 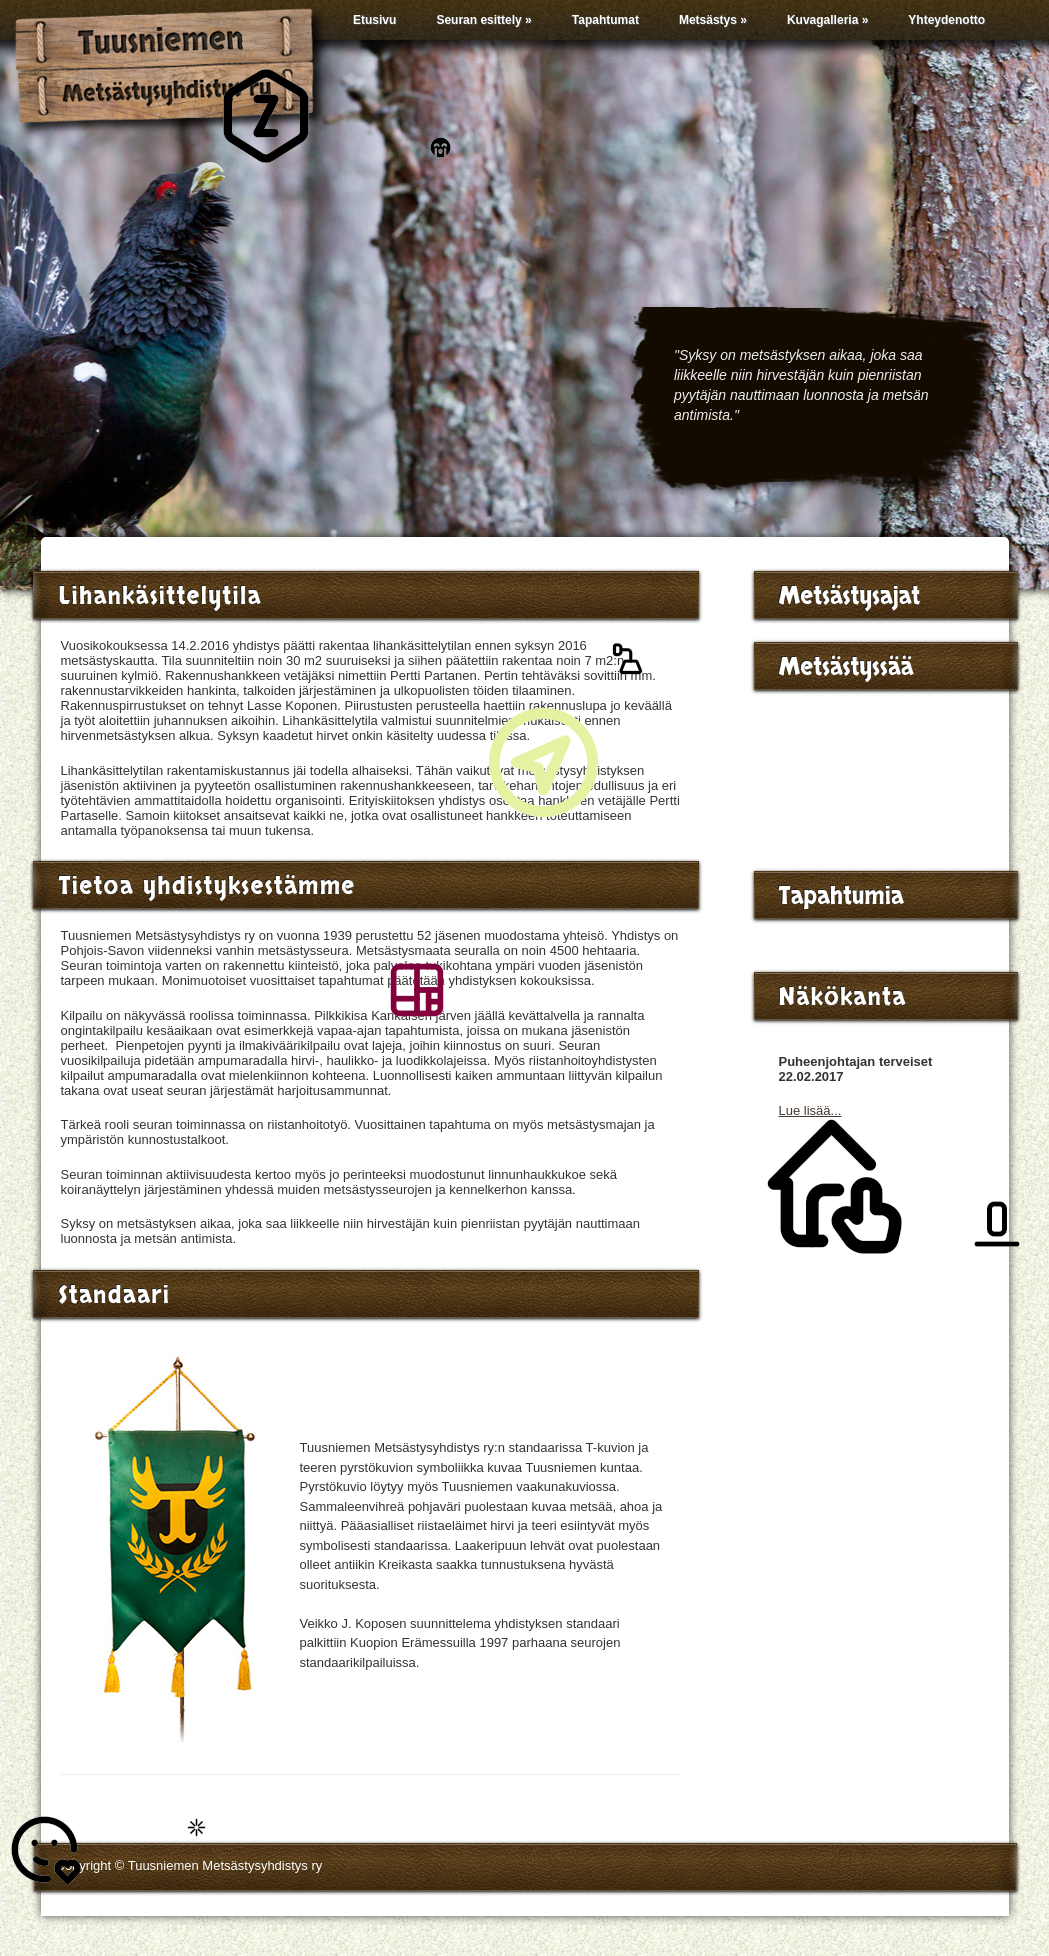 I want to click on toggle wall lamp or sconce lighting, so click(x=627, y=659).